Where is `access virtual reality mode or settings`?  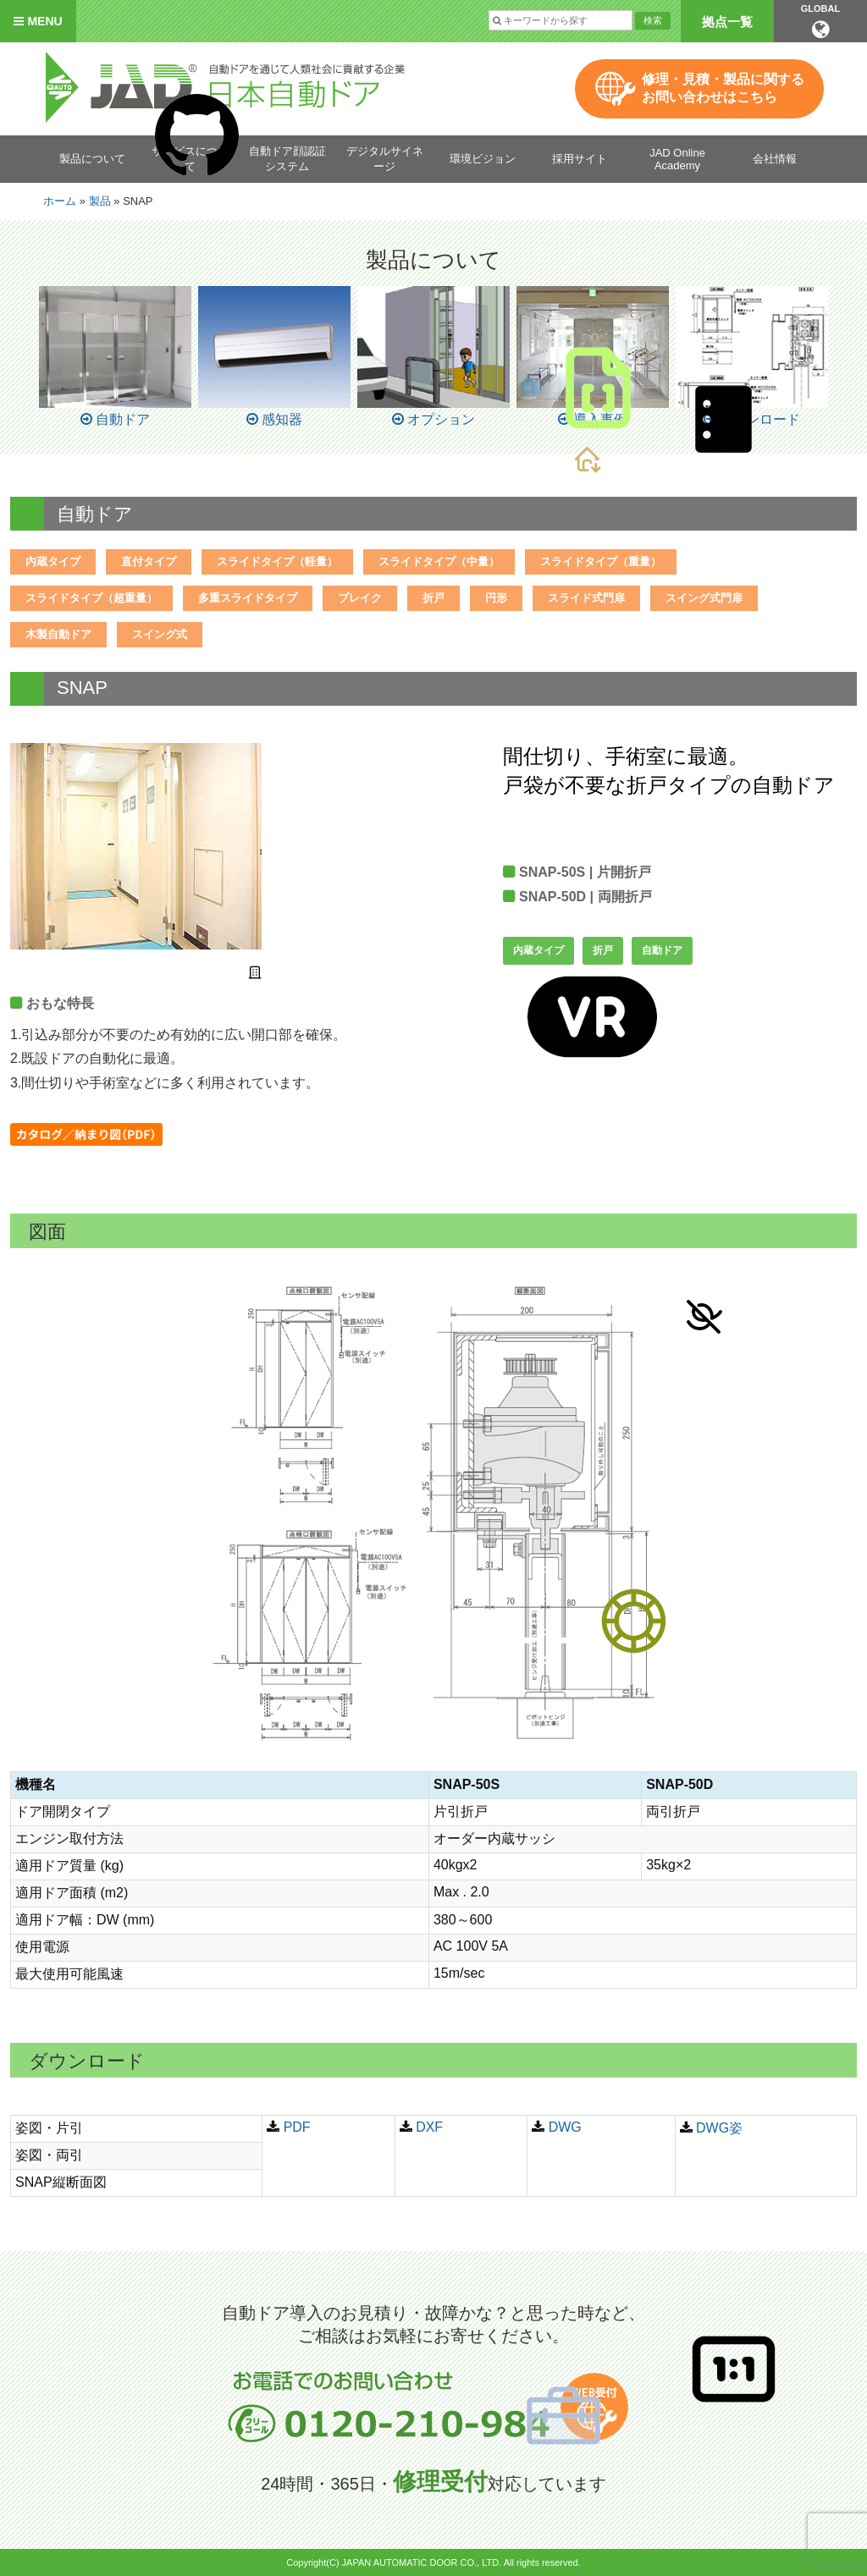
access virtual reality mode or settings is located at coordinates (592, 1016).